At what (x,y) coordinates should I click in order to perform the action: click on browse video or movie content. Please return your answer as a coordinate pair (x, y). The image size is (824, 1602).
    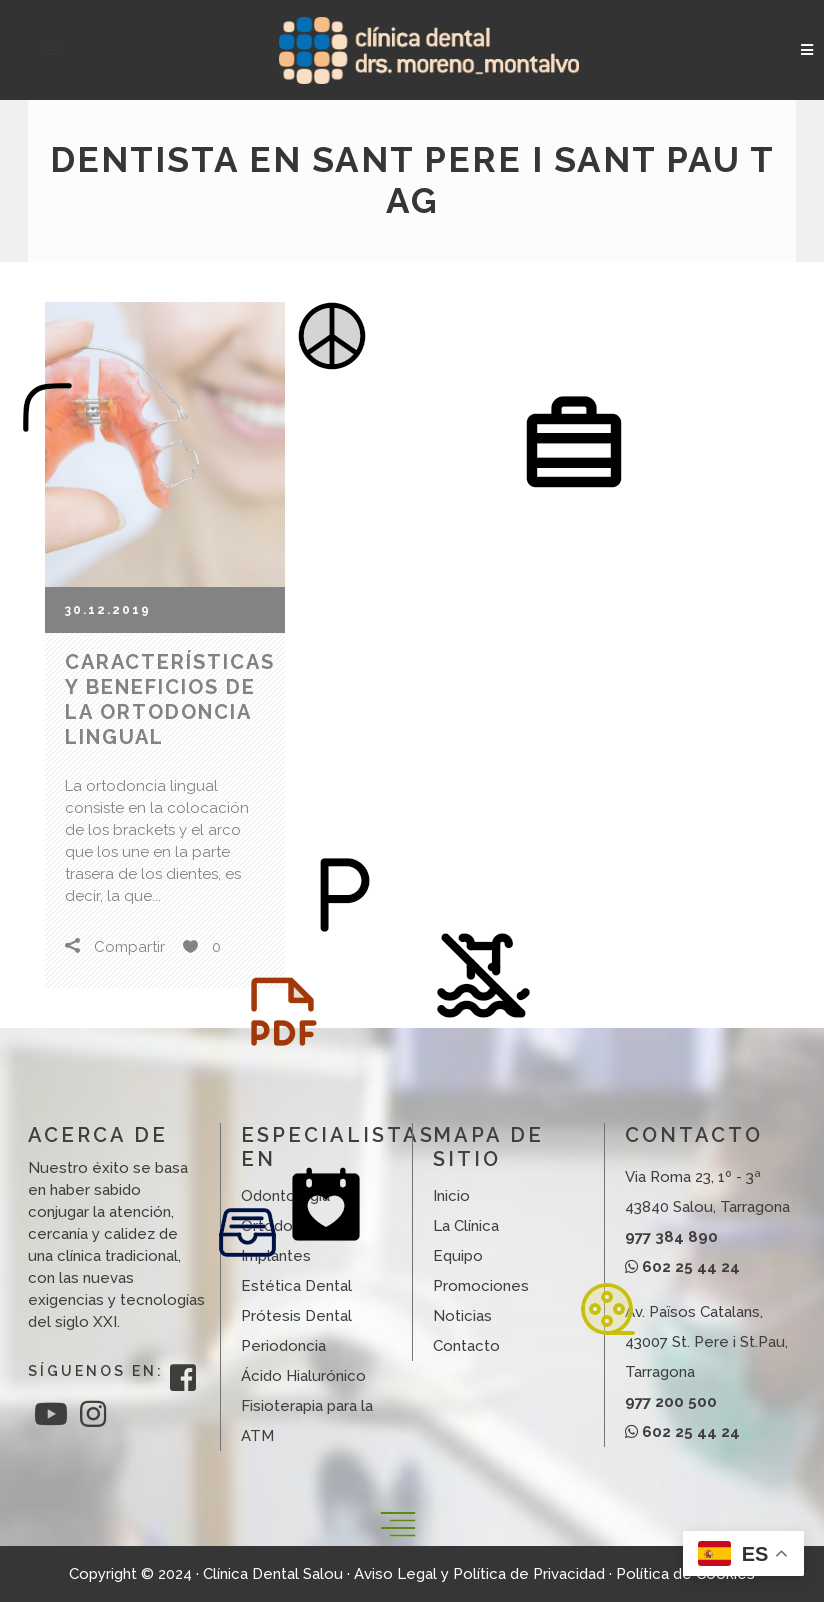
    Looking at the image, I should click on (607, 1309).